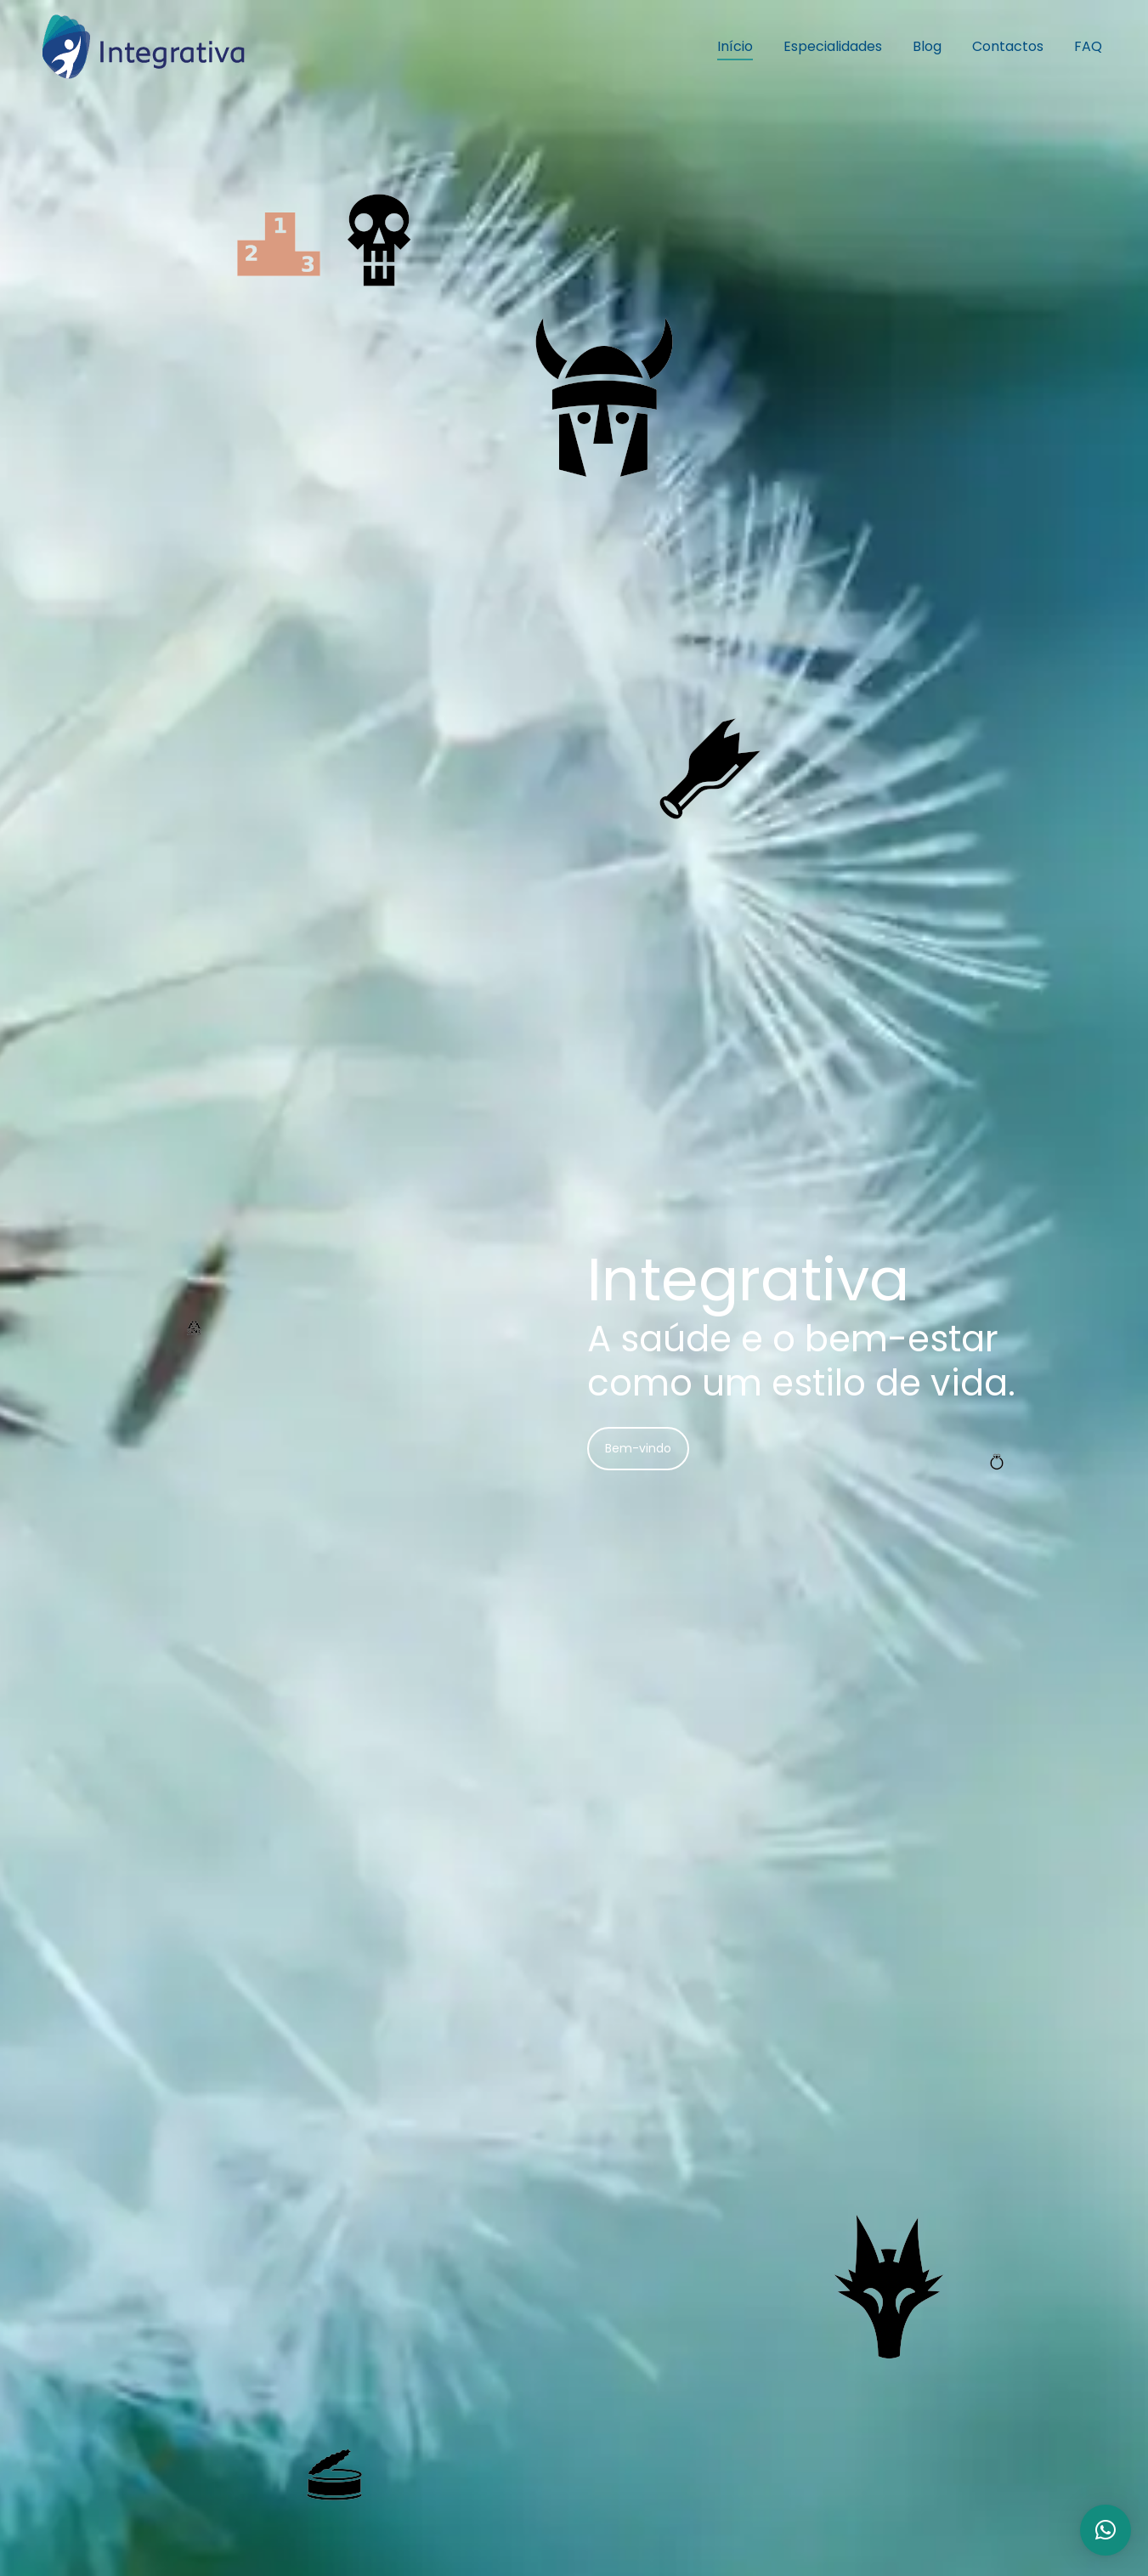 The width and height of the screenshot is (1148, 2576). What do you see at coordinates (334, 2474) in the screenshot?
I see `opened canned food item` at bounding box center [334, 2474].